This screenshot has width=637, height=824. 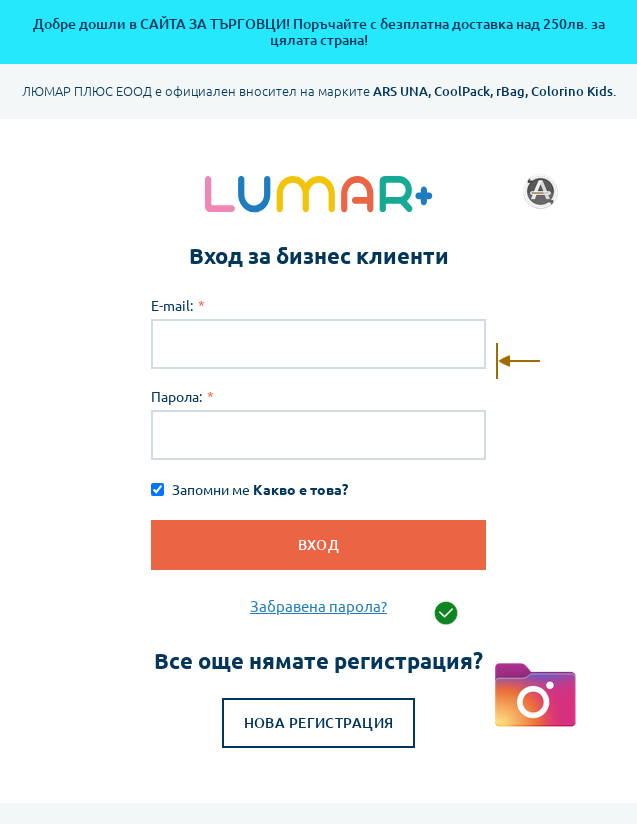 I want to click on open instagram media folder, so click(x=535, y=697).